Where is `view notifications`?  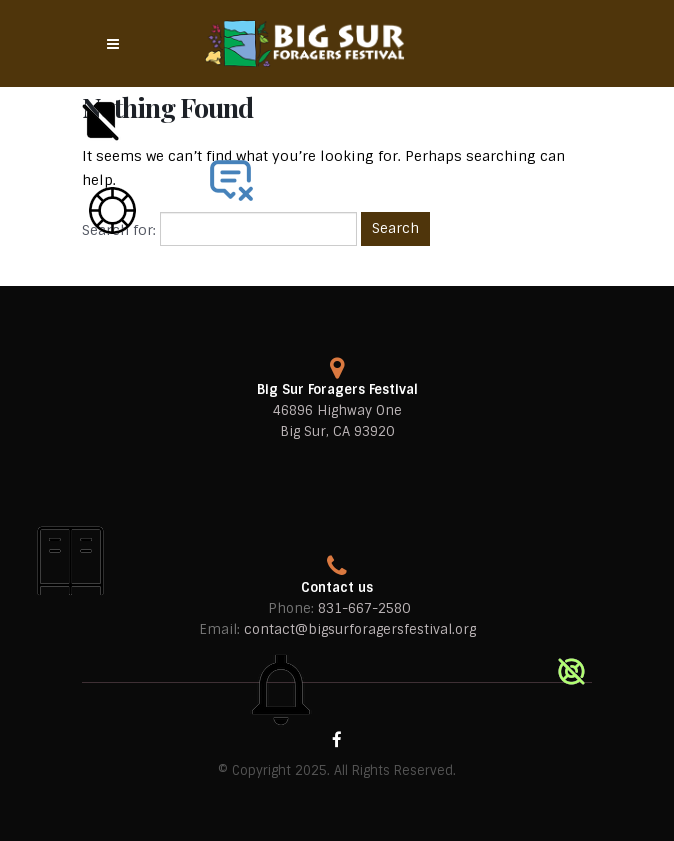 view notifications is located at coordinates (281, 689).